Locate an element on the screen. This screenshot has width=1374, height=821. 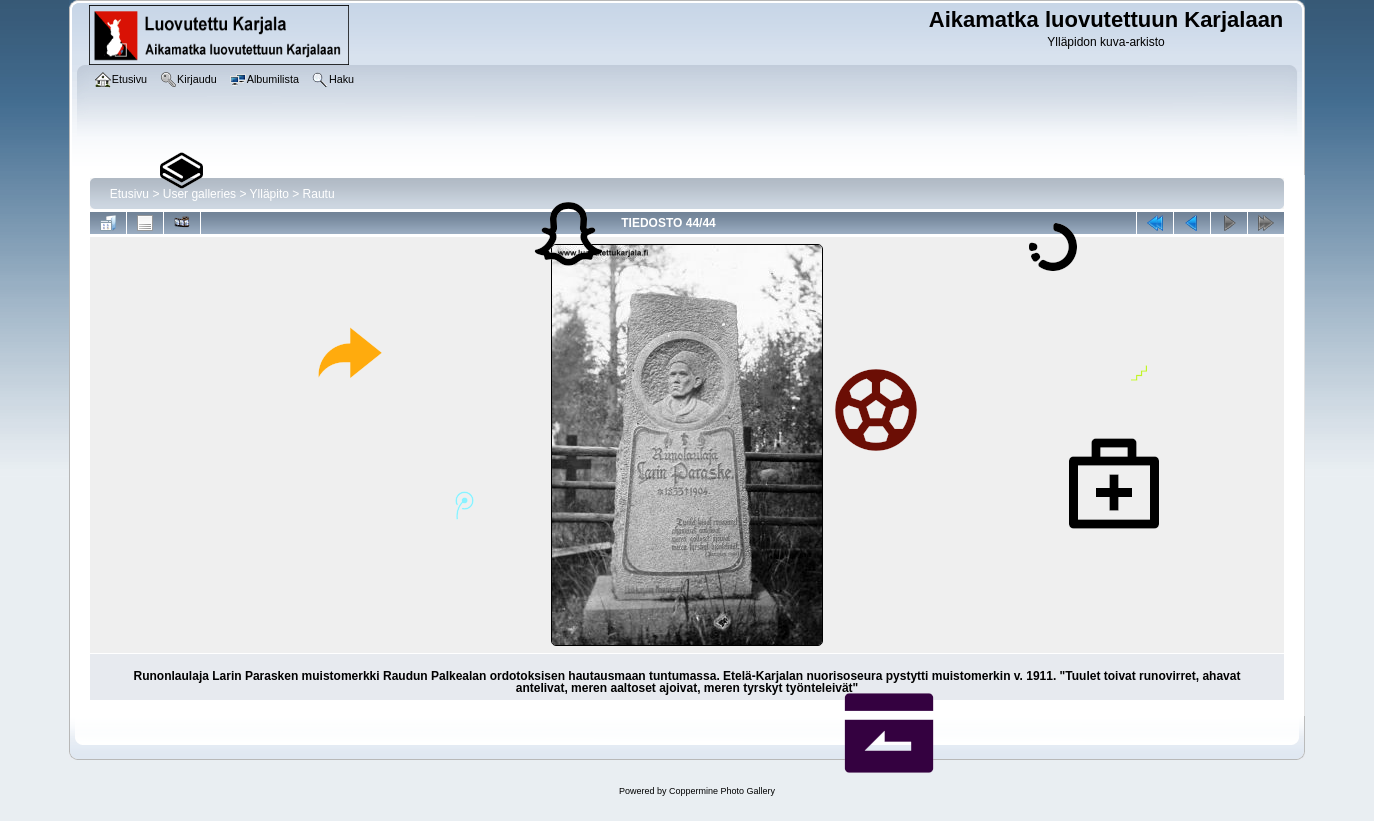
request a refund for a transaction is located at coordinates (889, 733).